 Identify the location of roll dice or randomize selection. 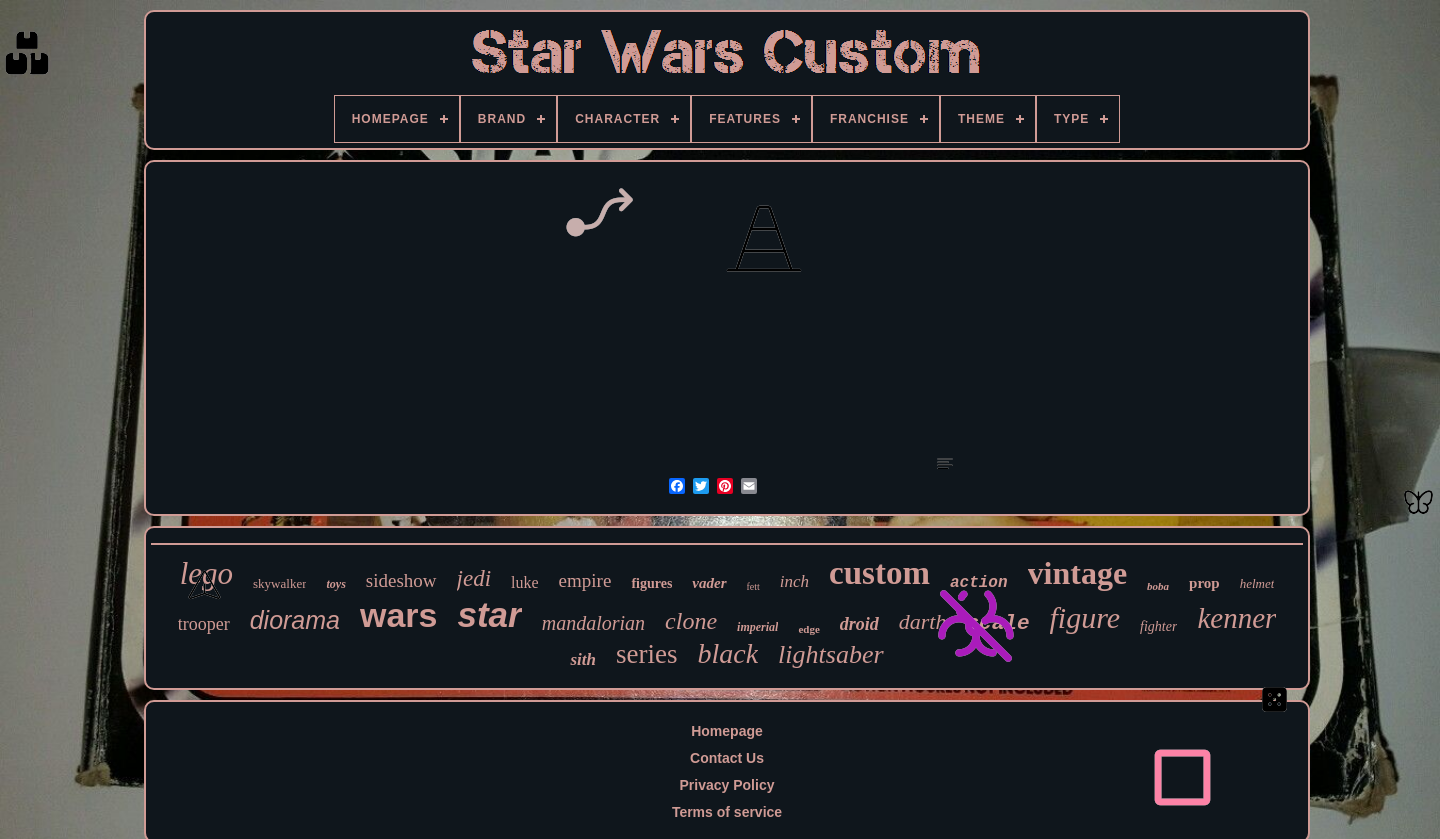
(1274, 699).